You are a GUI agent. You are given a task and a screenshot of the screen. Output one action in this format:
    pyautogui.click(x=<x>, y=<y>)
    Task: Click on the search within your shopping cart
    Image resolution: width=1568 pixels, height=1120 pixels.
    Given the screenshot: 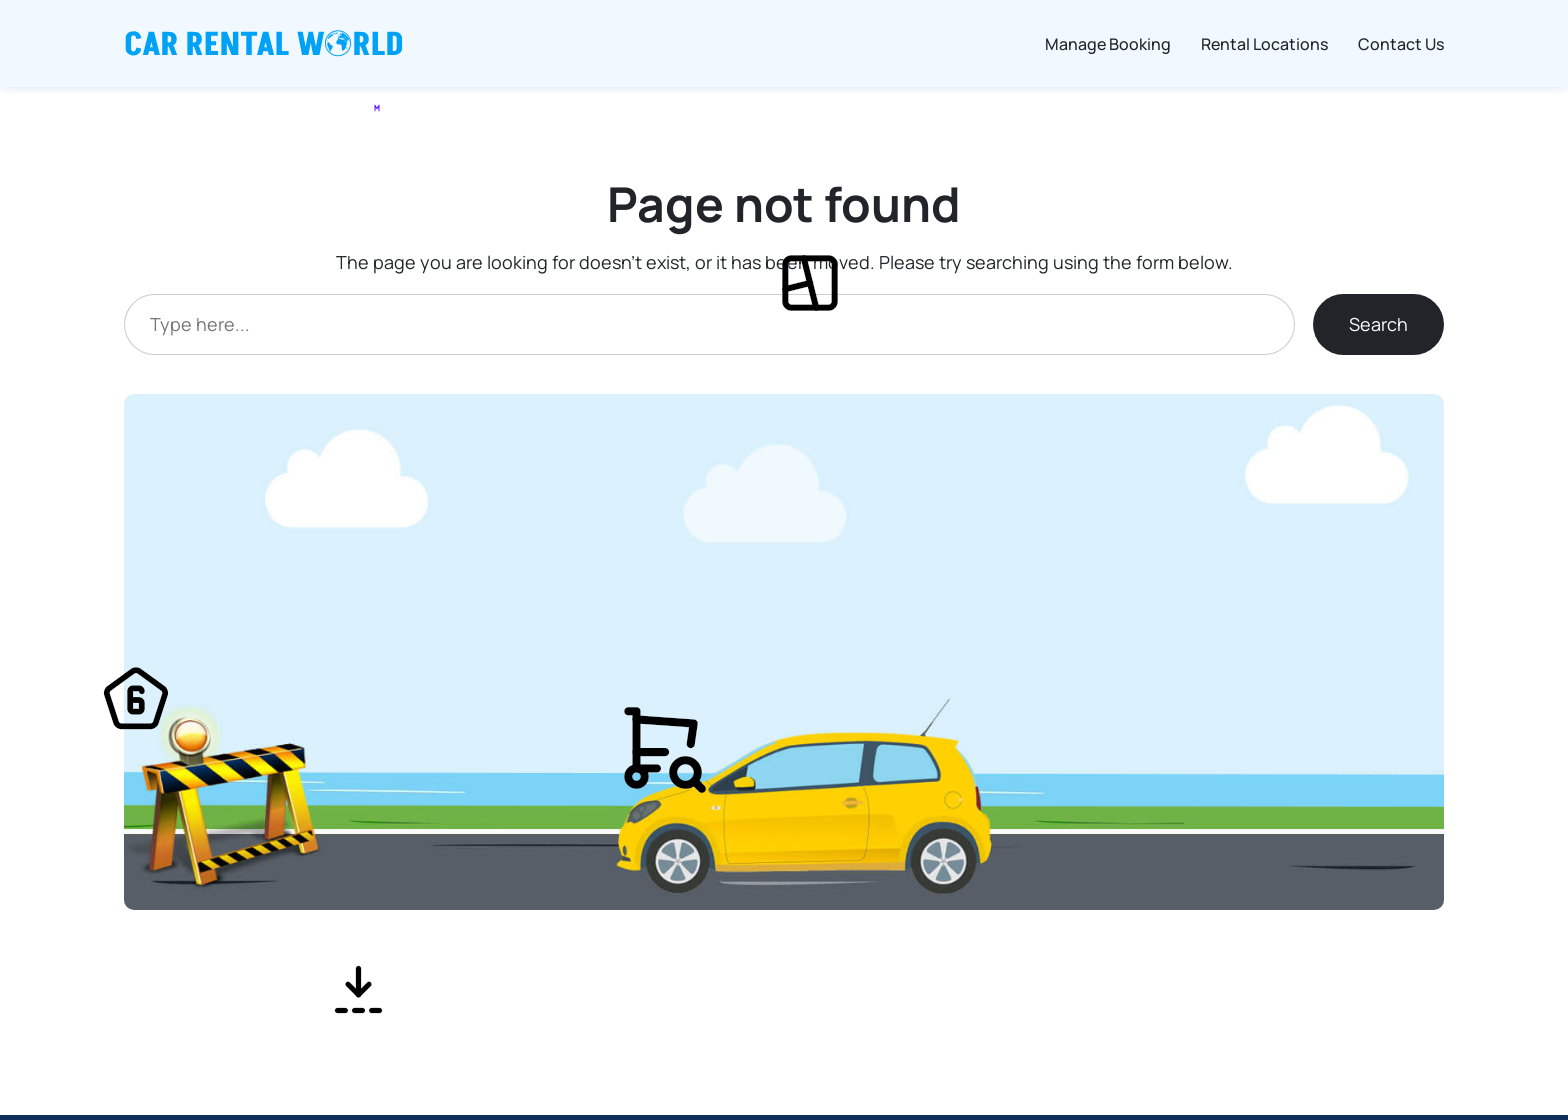 What is the action you would take?
    pyautogui.click(x=661, y=748)
    